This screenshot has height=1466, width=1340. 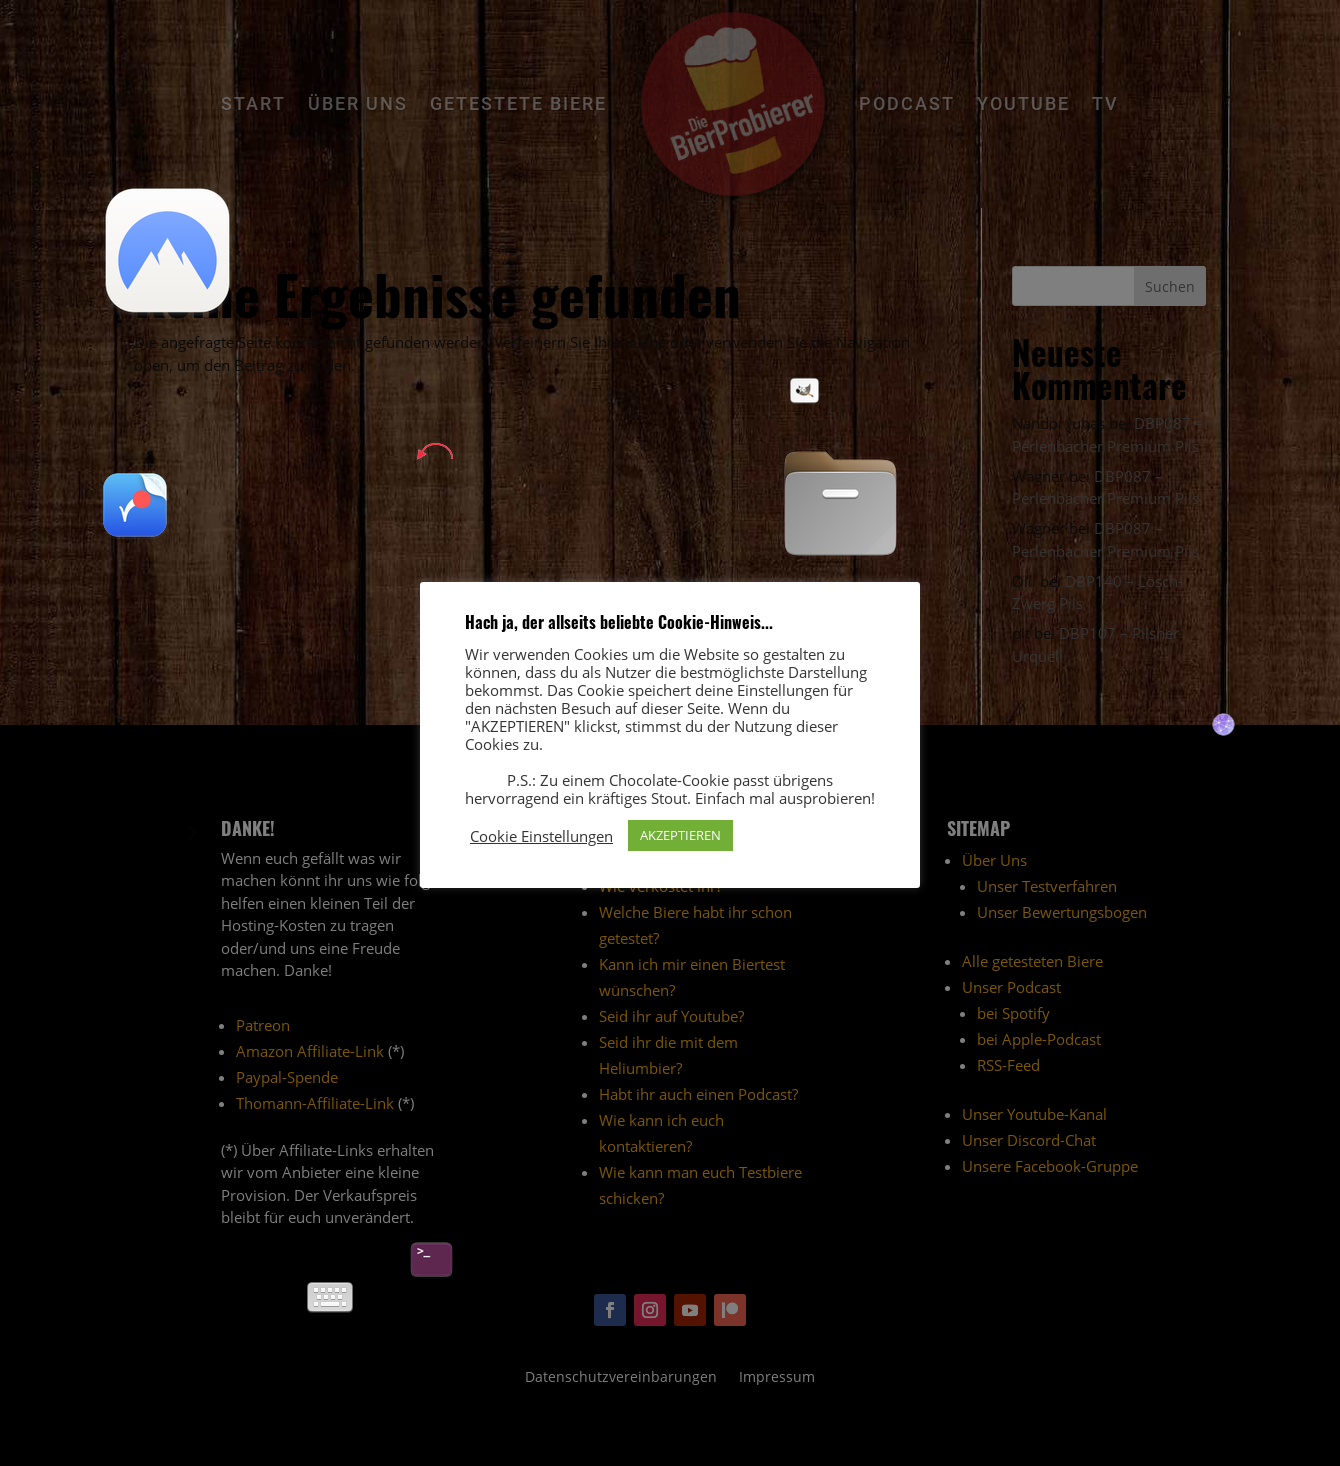 What do you see at coordinates (330, 1297) in the screenshot?
I see `open on-screen keyboard` at bounding box center [330, 1297].